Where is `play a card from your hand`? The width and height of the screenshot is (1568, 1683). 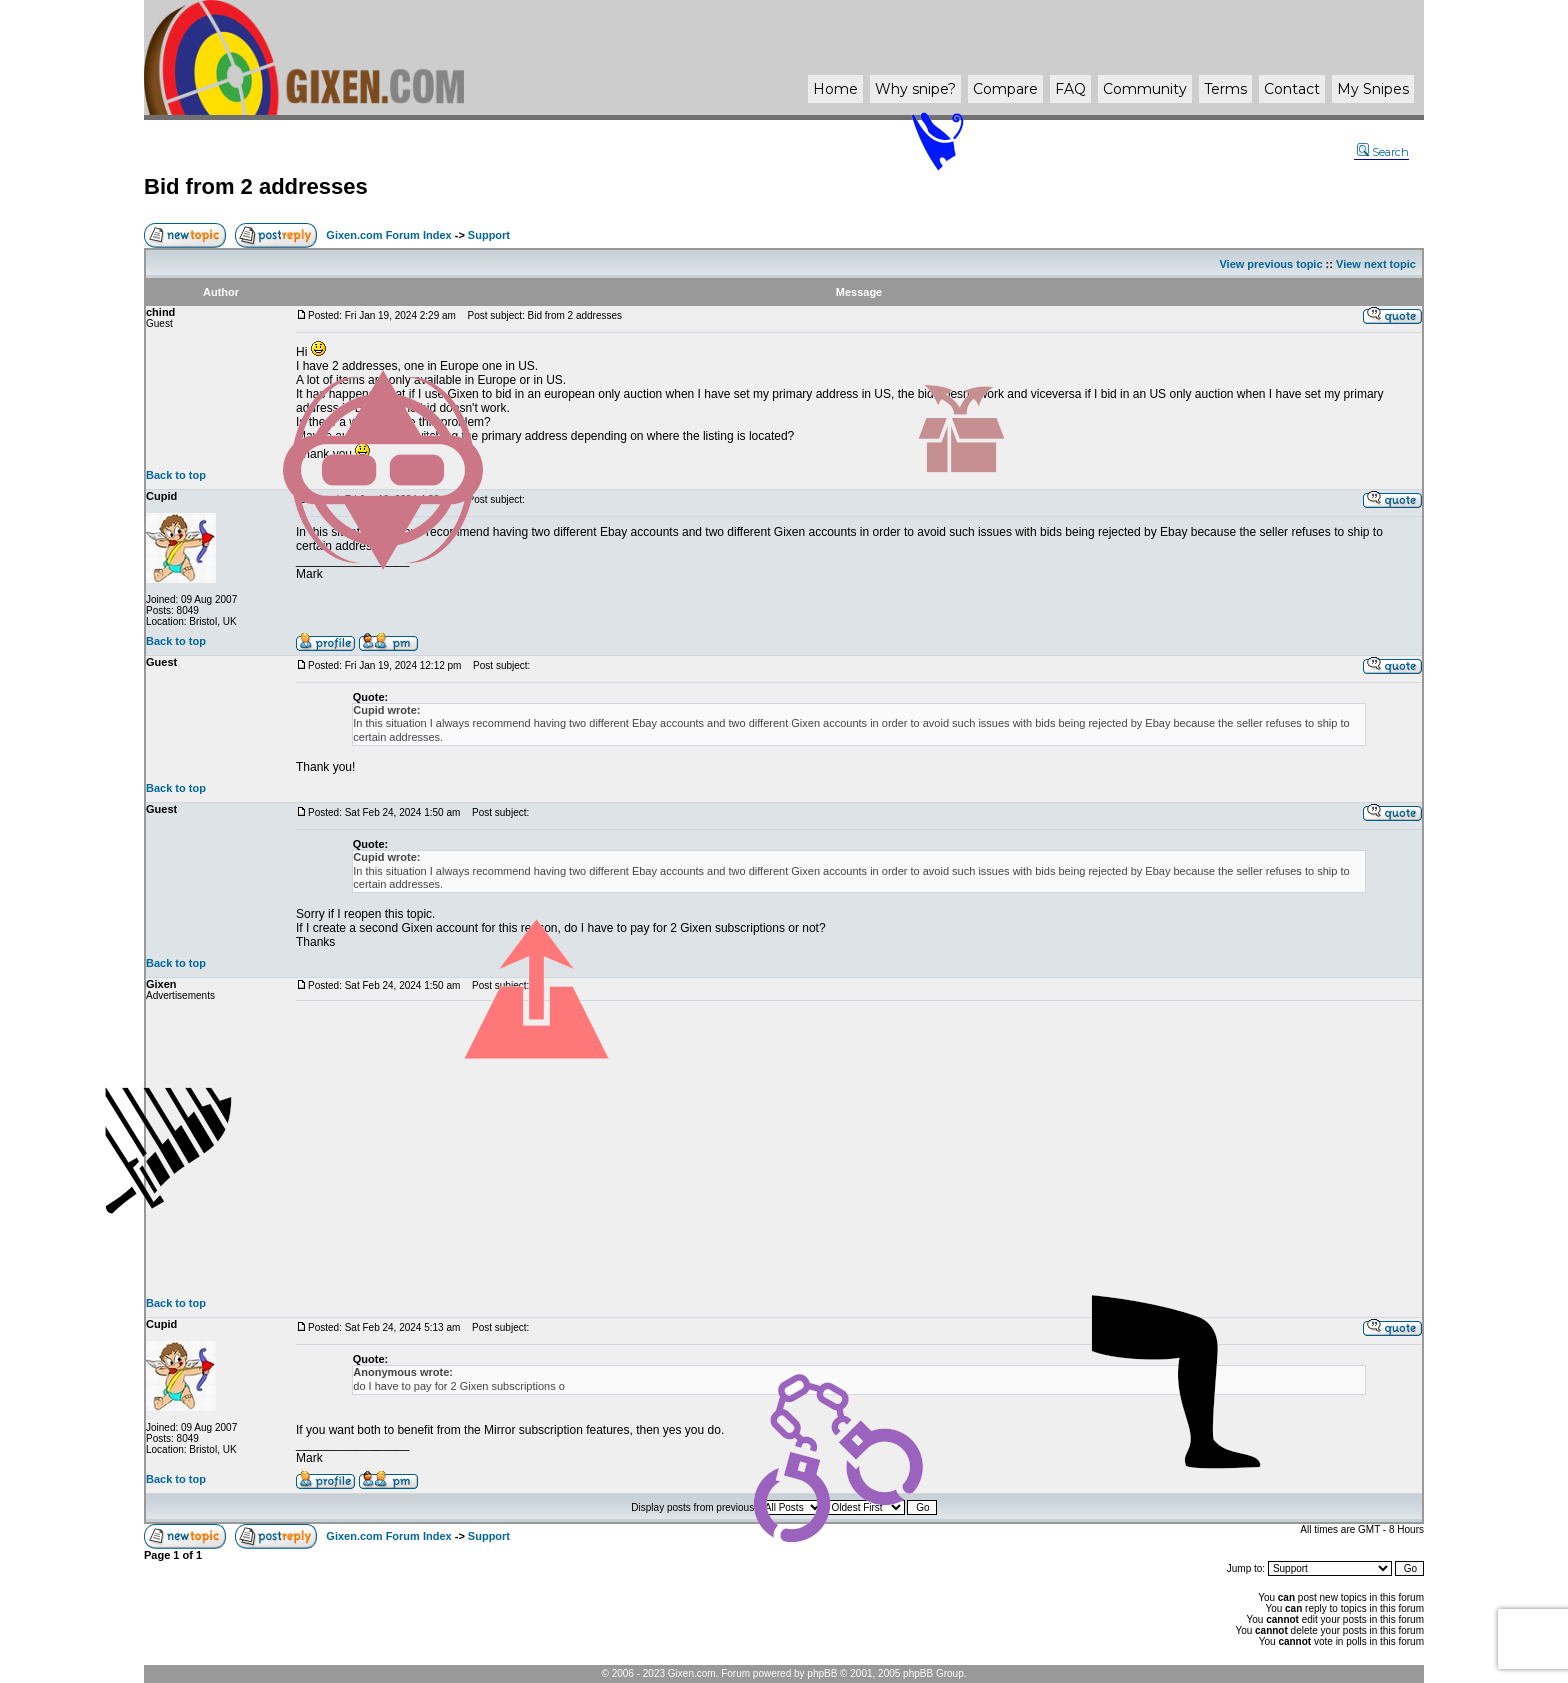 play a card from your hand is located at coordinates (536, 986).